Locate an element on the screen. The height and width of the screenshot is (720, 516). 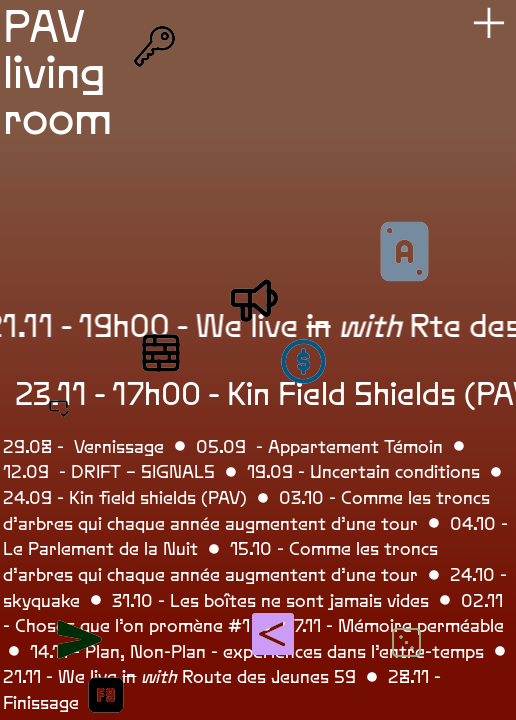
view wall or barrier settings is located at coordinates (161, 353).